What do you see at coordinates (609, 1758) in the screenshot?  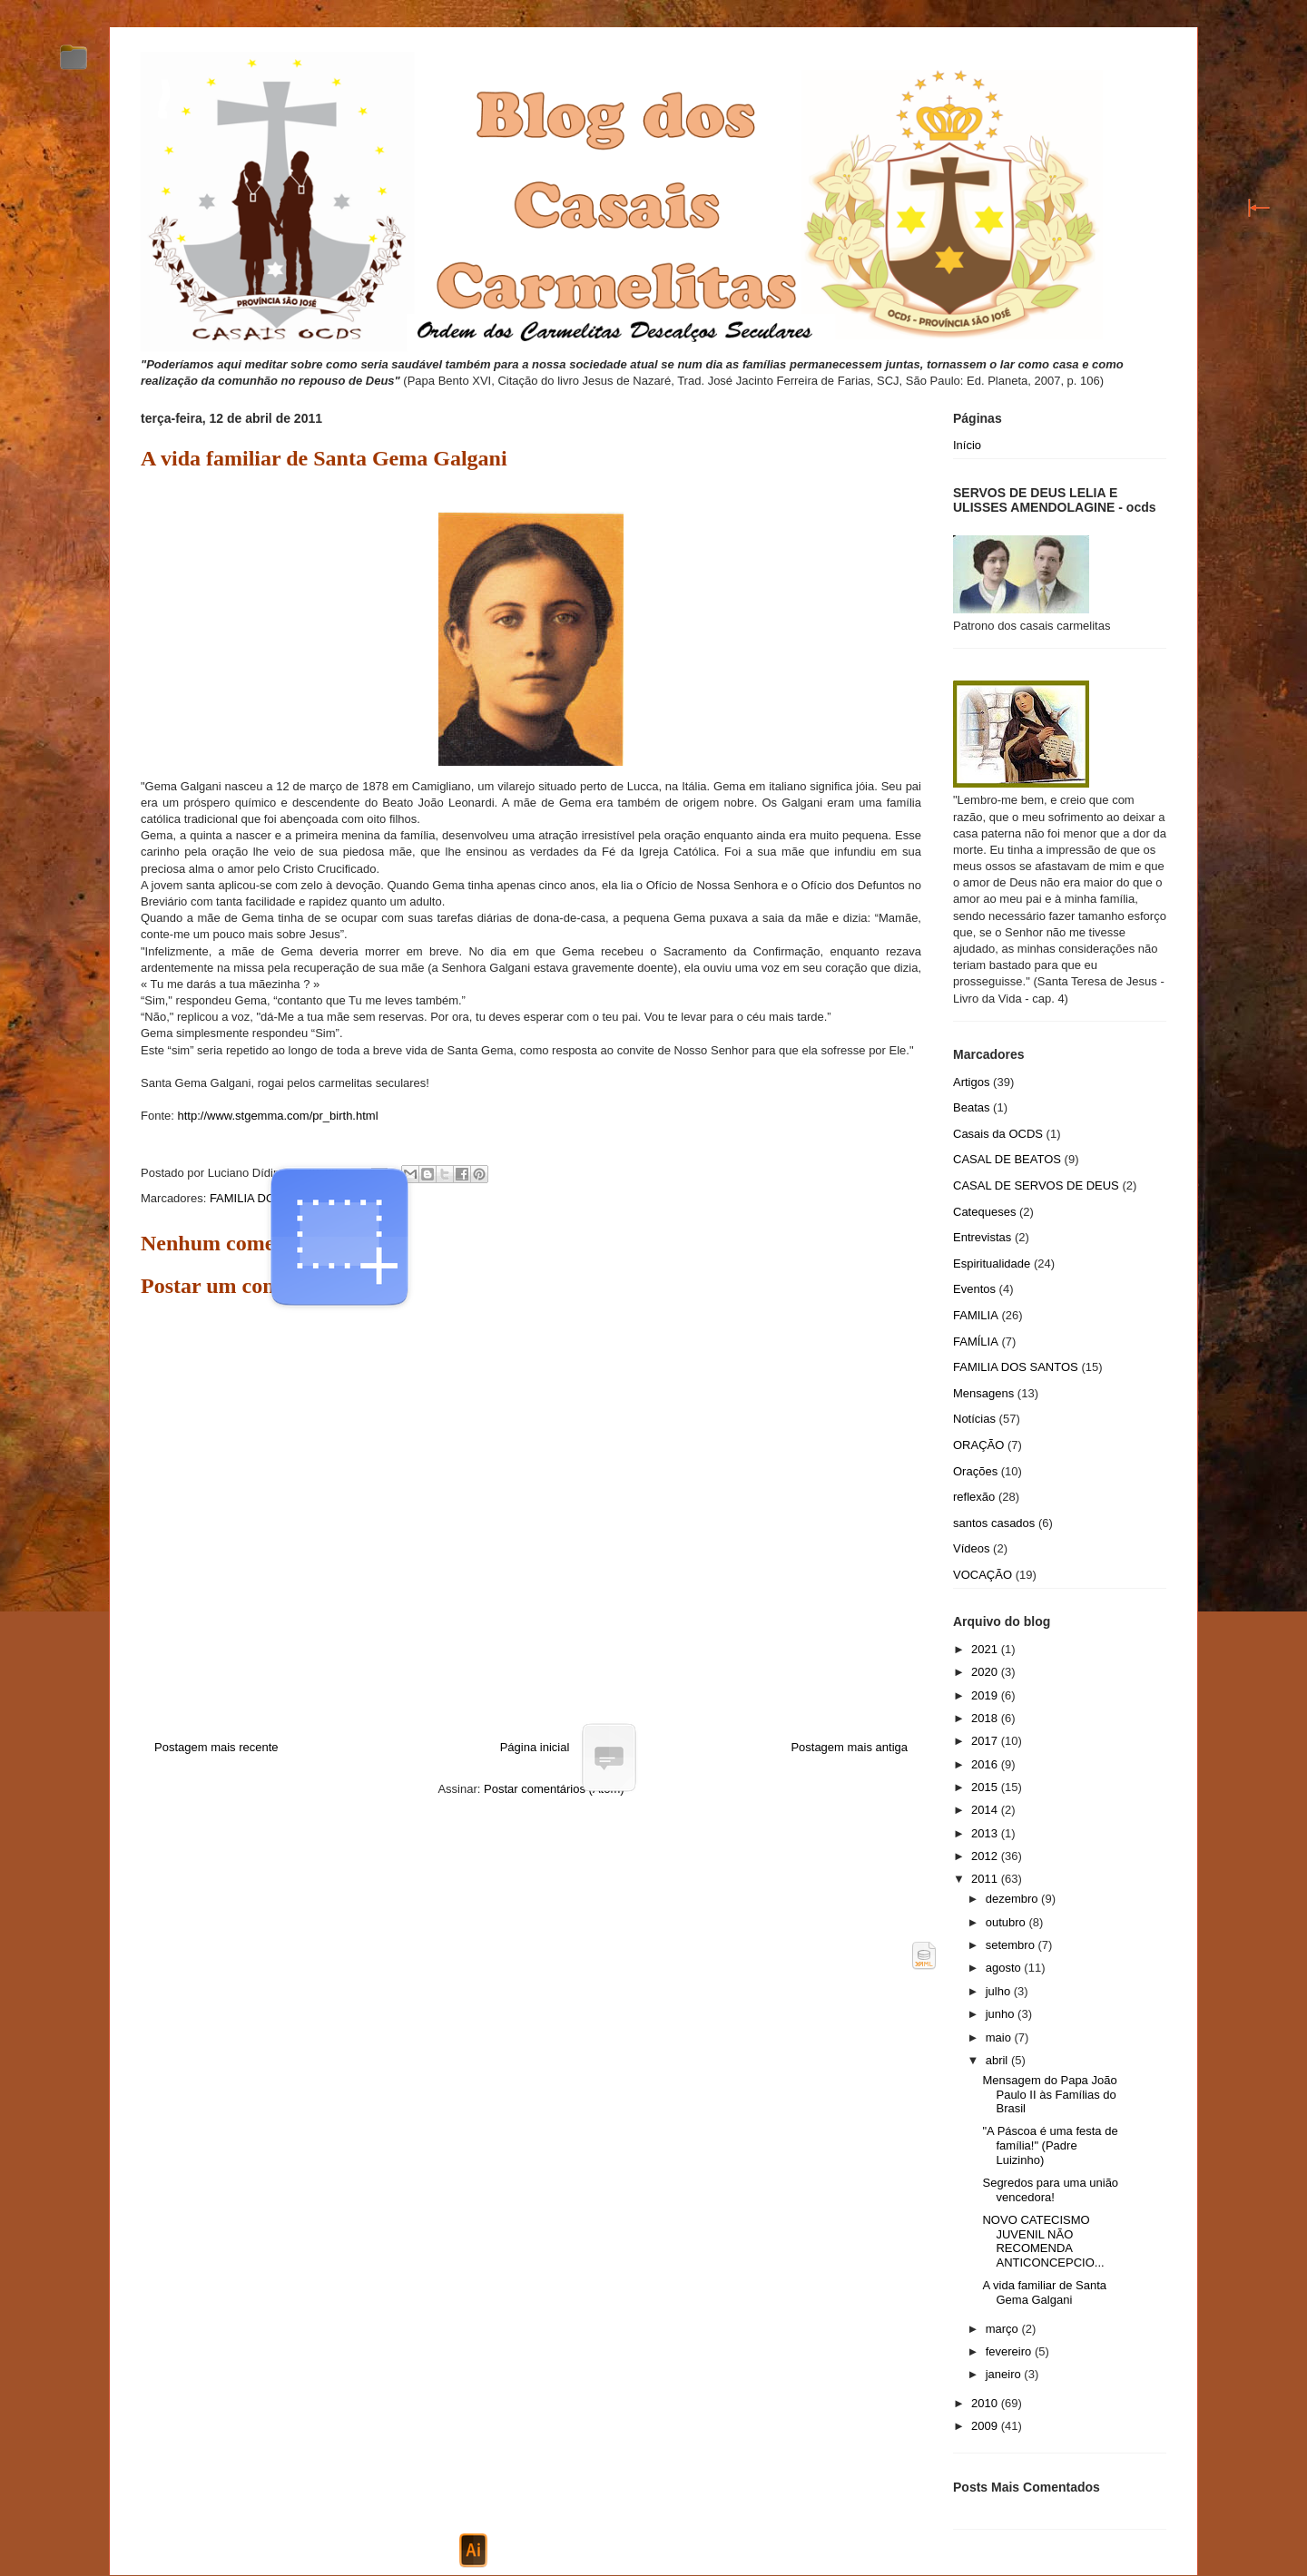 I see `a SAMI subtitle or caption file` at bounding box center [609, 1758].